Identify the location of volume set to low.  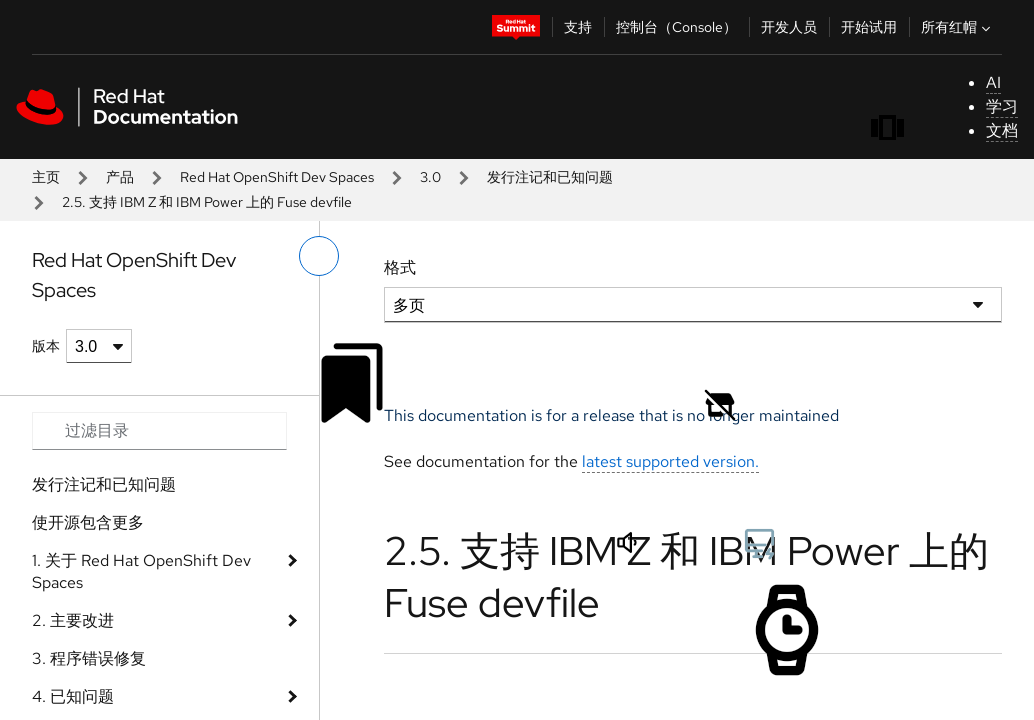
(628, 542).